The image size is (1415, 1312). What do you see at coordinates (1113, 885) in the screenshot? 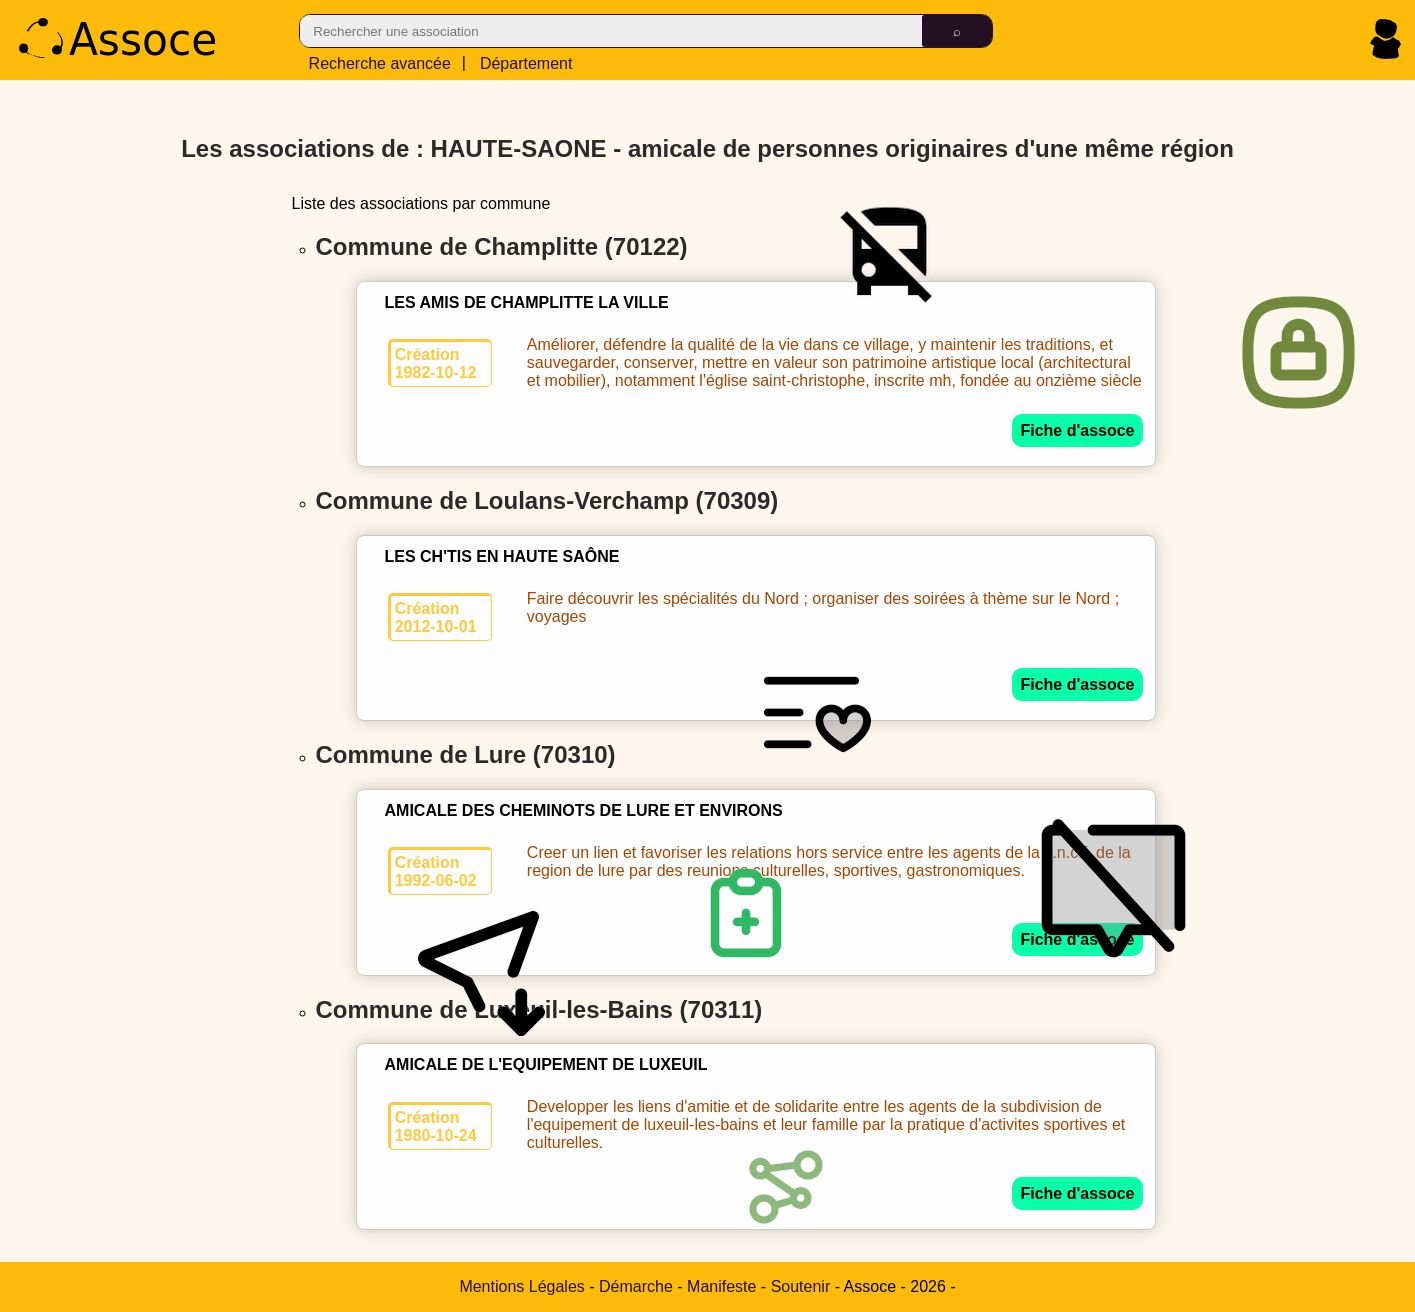
I see `mute or disable chat notifications` at bounding box center [1113, 885].